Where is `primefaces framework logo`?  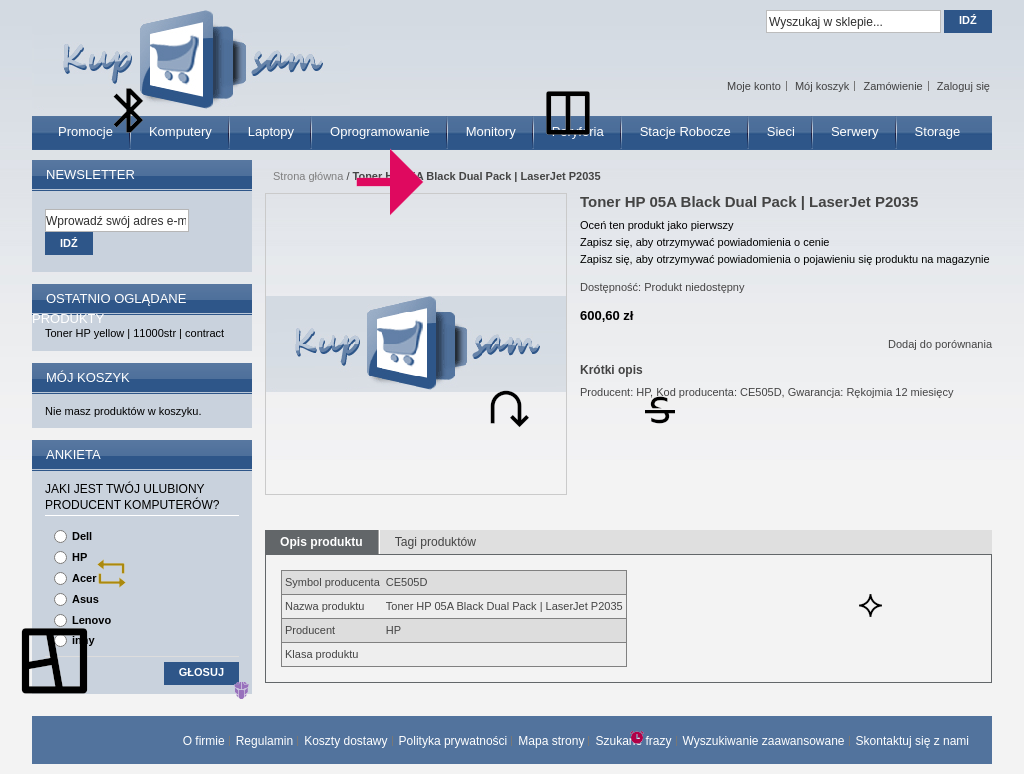
primefaces framework logo is located at coordinates (241, 690).